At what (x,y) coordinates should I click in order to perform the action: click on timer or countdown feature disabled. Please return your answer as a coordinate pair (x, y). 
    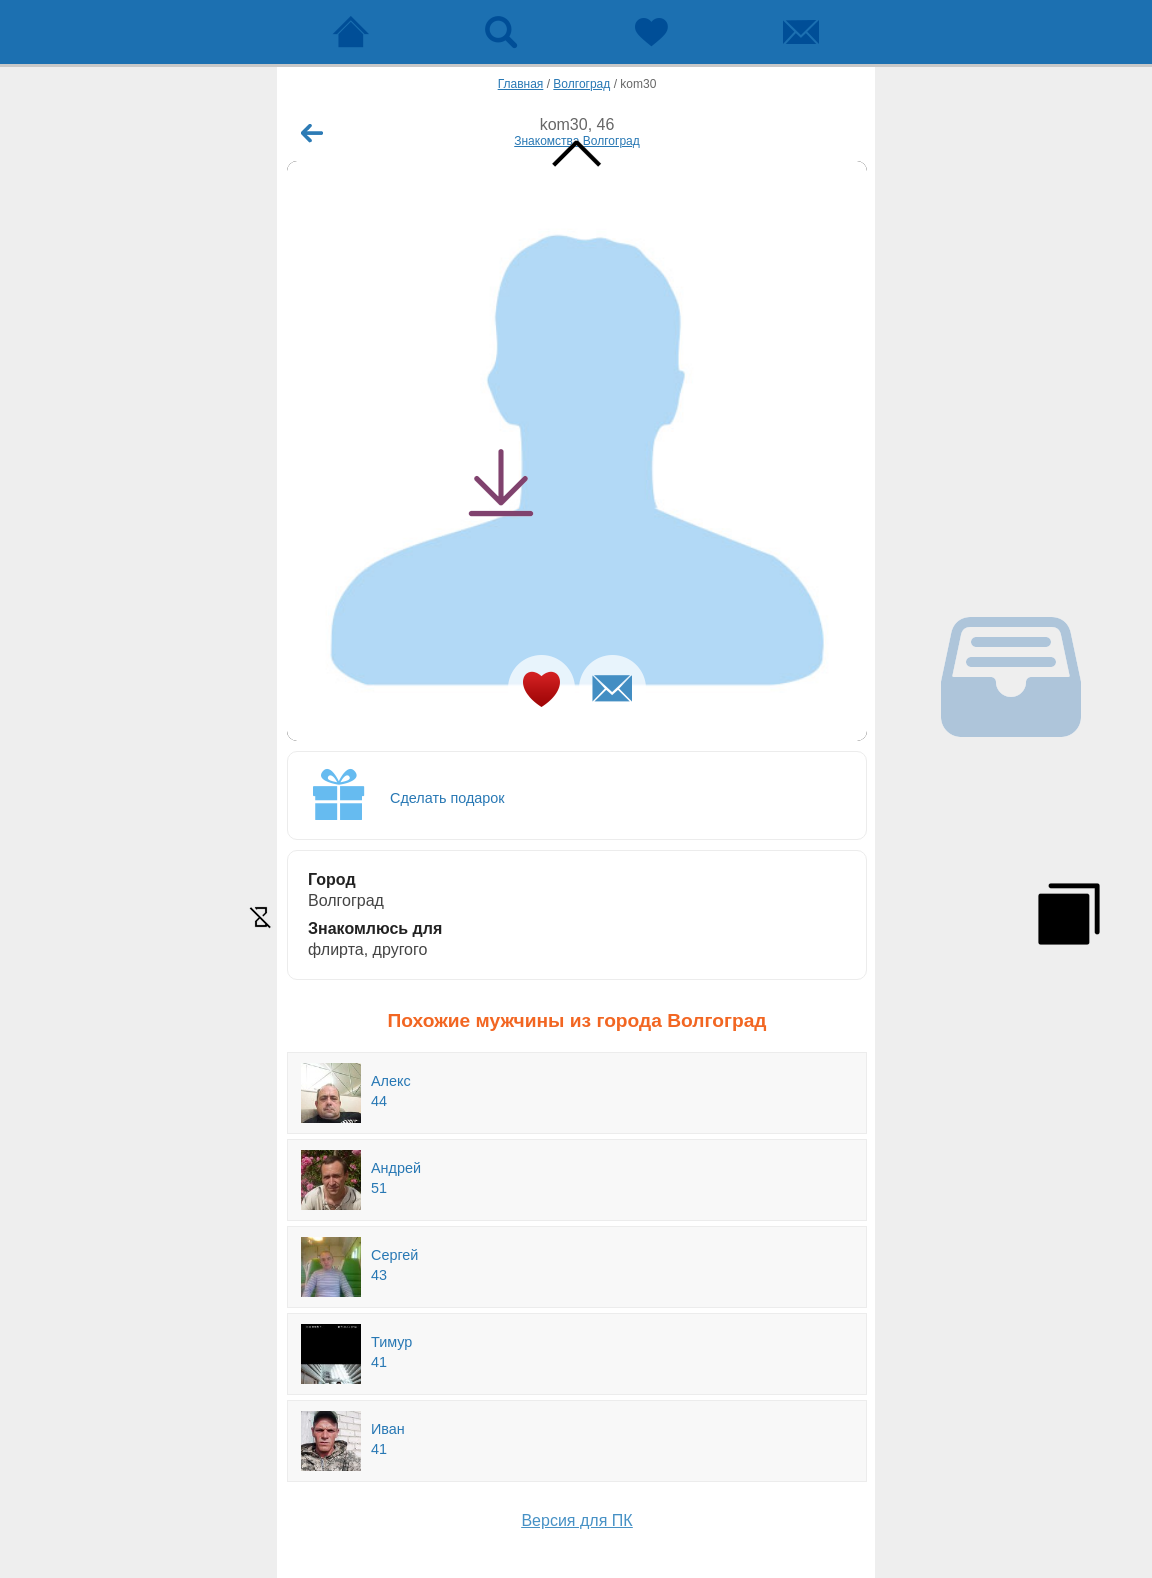
    Looking at the image, I should click on (261, 917).